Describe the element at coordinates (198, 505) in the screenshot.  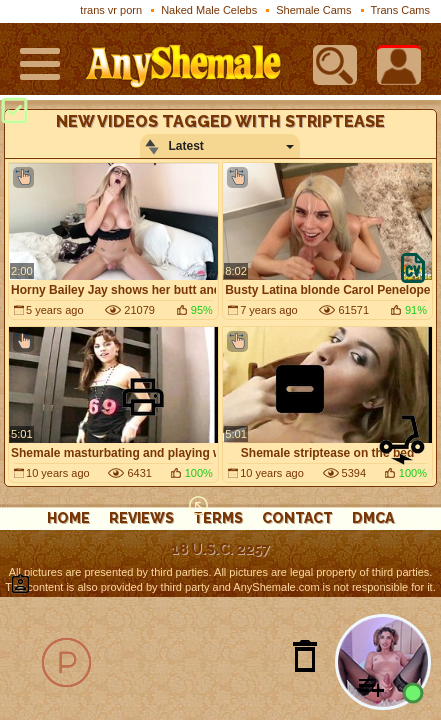
I see `navigate back to previous screen` at that location.